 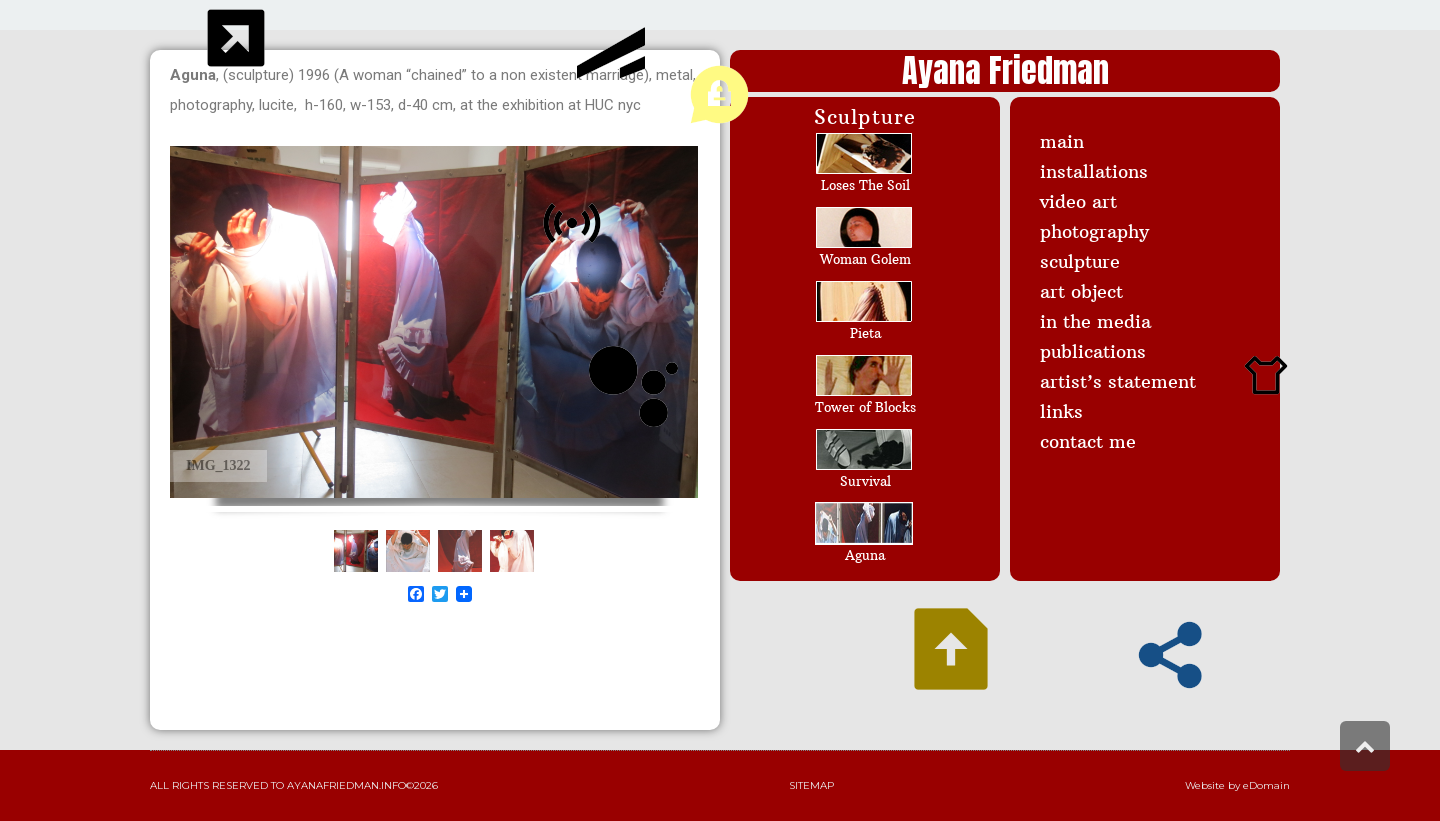 I want to click on browse clothing or apparel items, so click(x=1266, y=375).